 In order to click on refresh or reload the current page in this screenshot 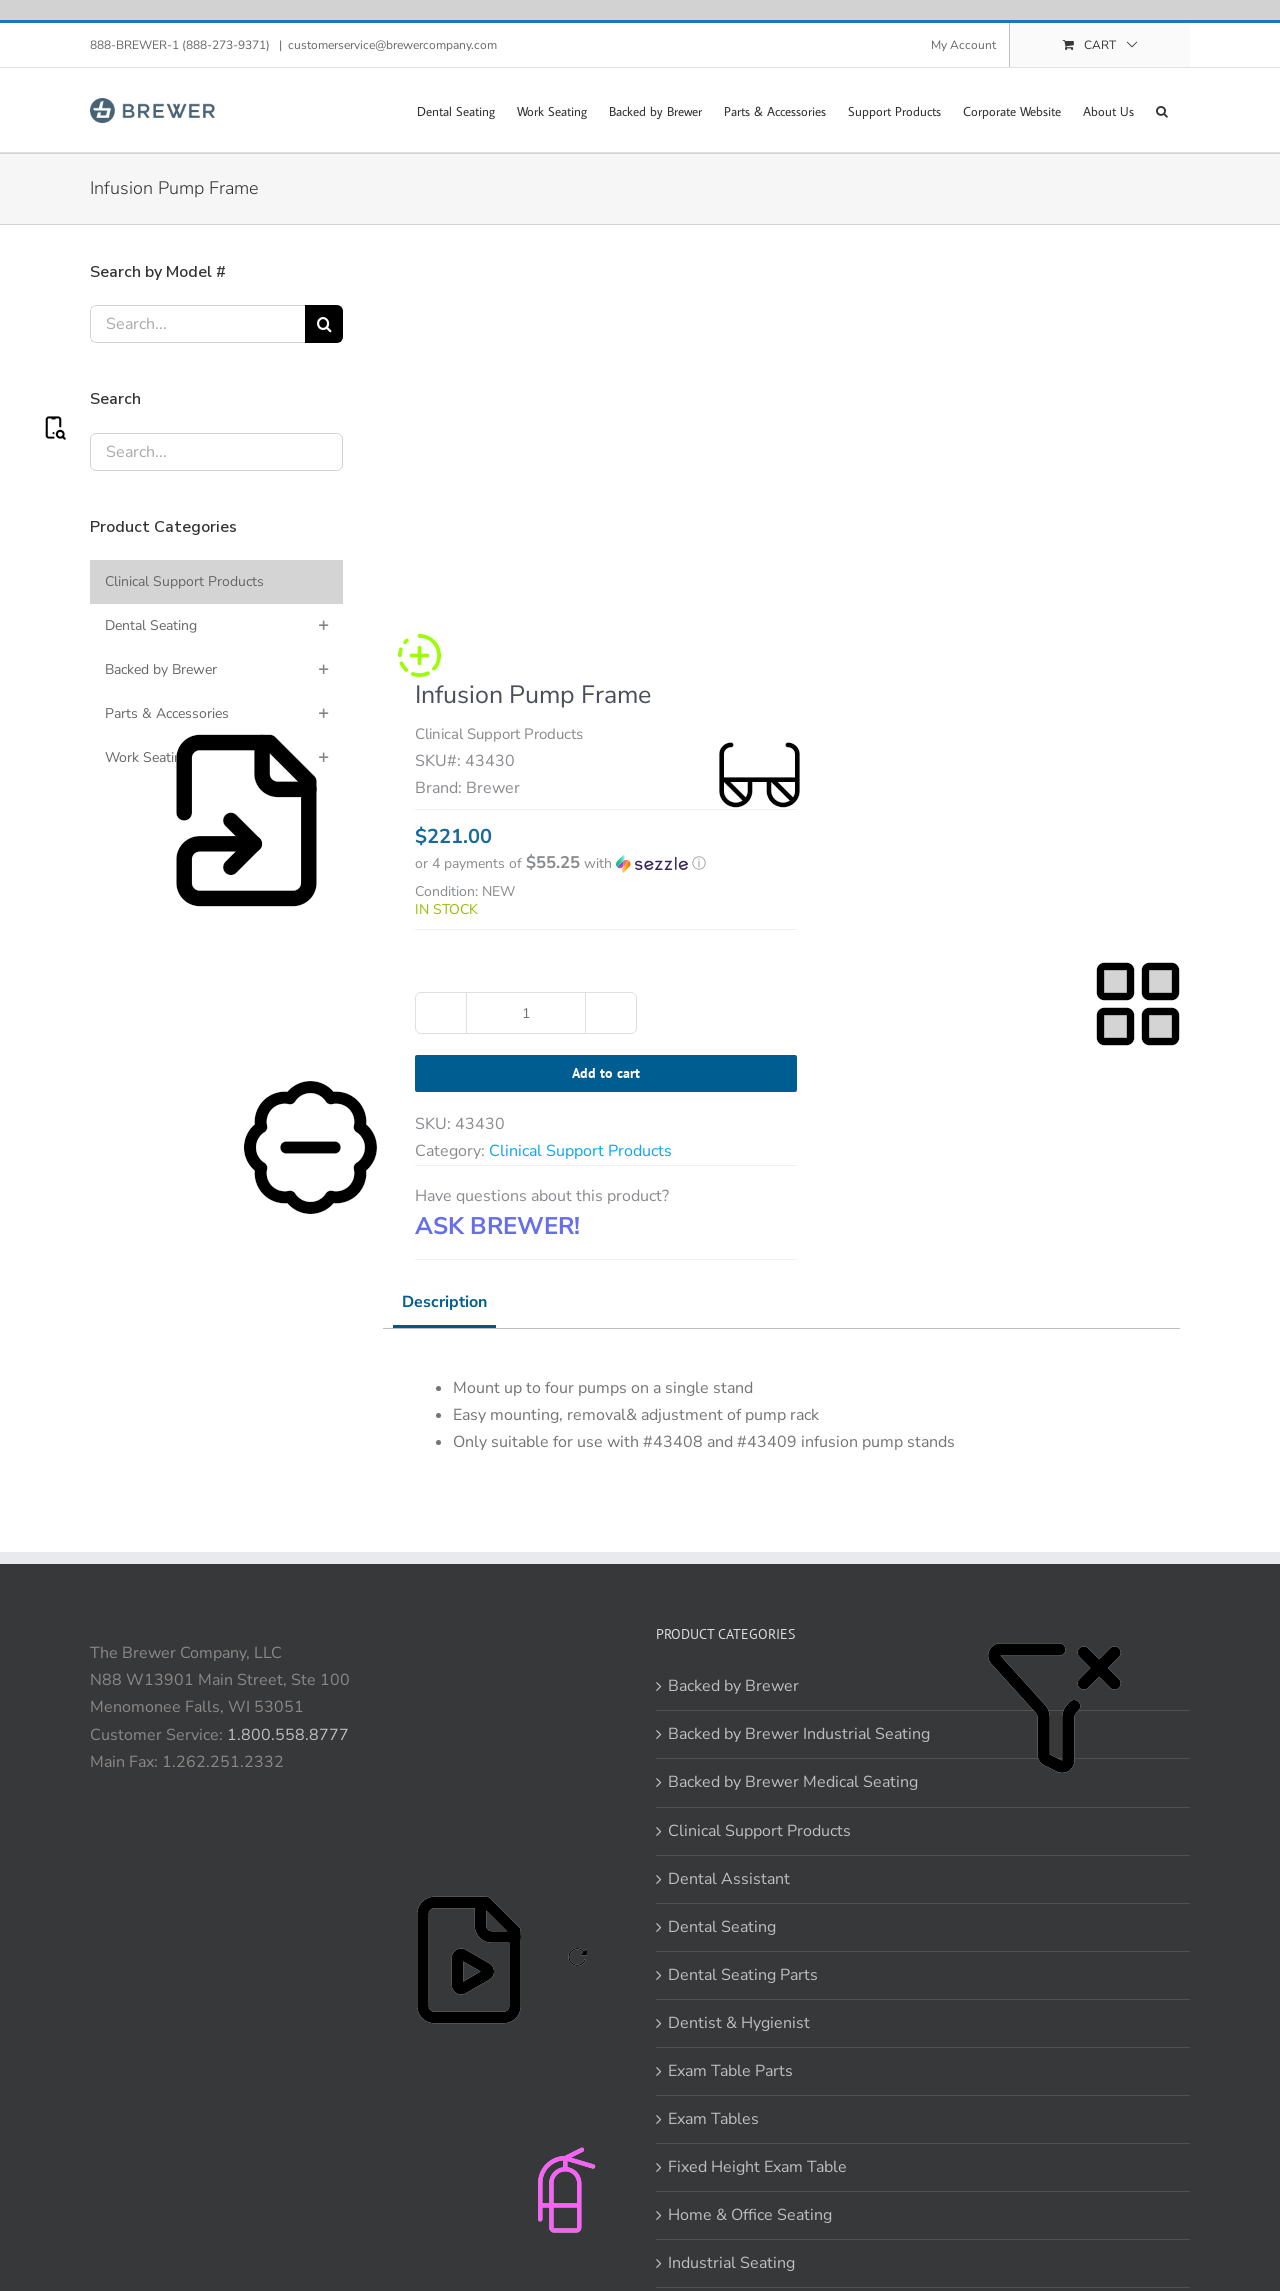, I will do `click(578, 1957)`.